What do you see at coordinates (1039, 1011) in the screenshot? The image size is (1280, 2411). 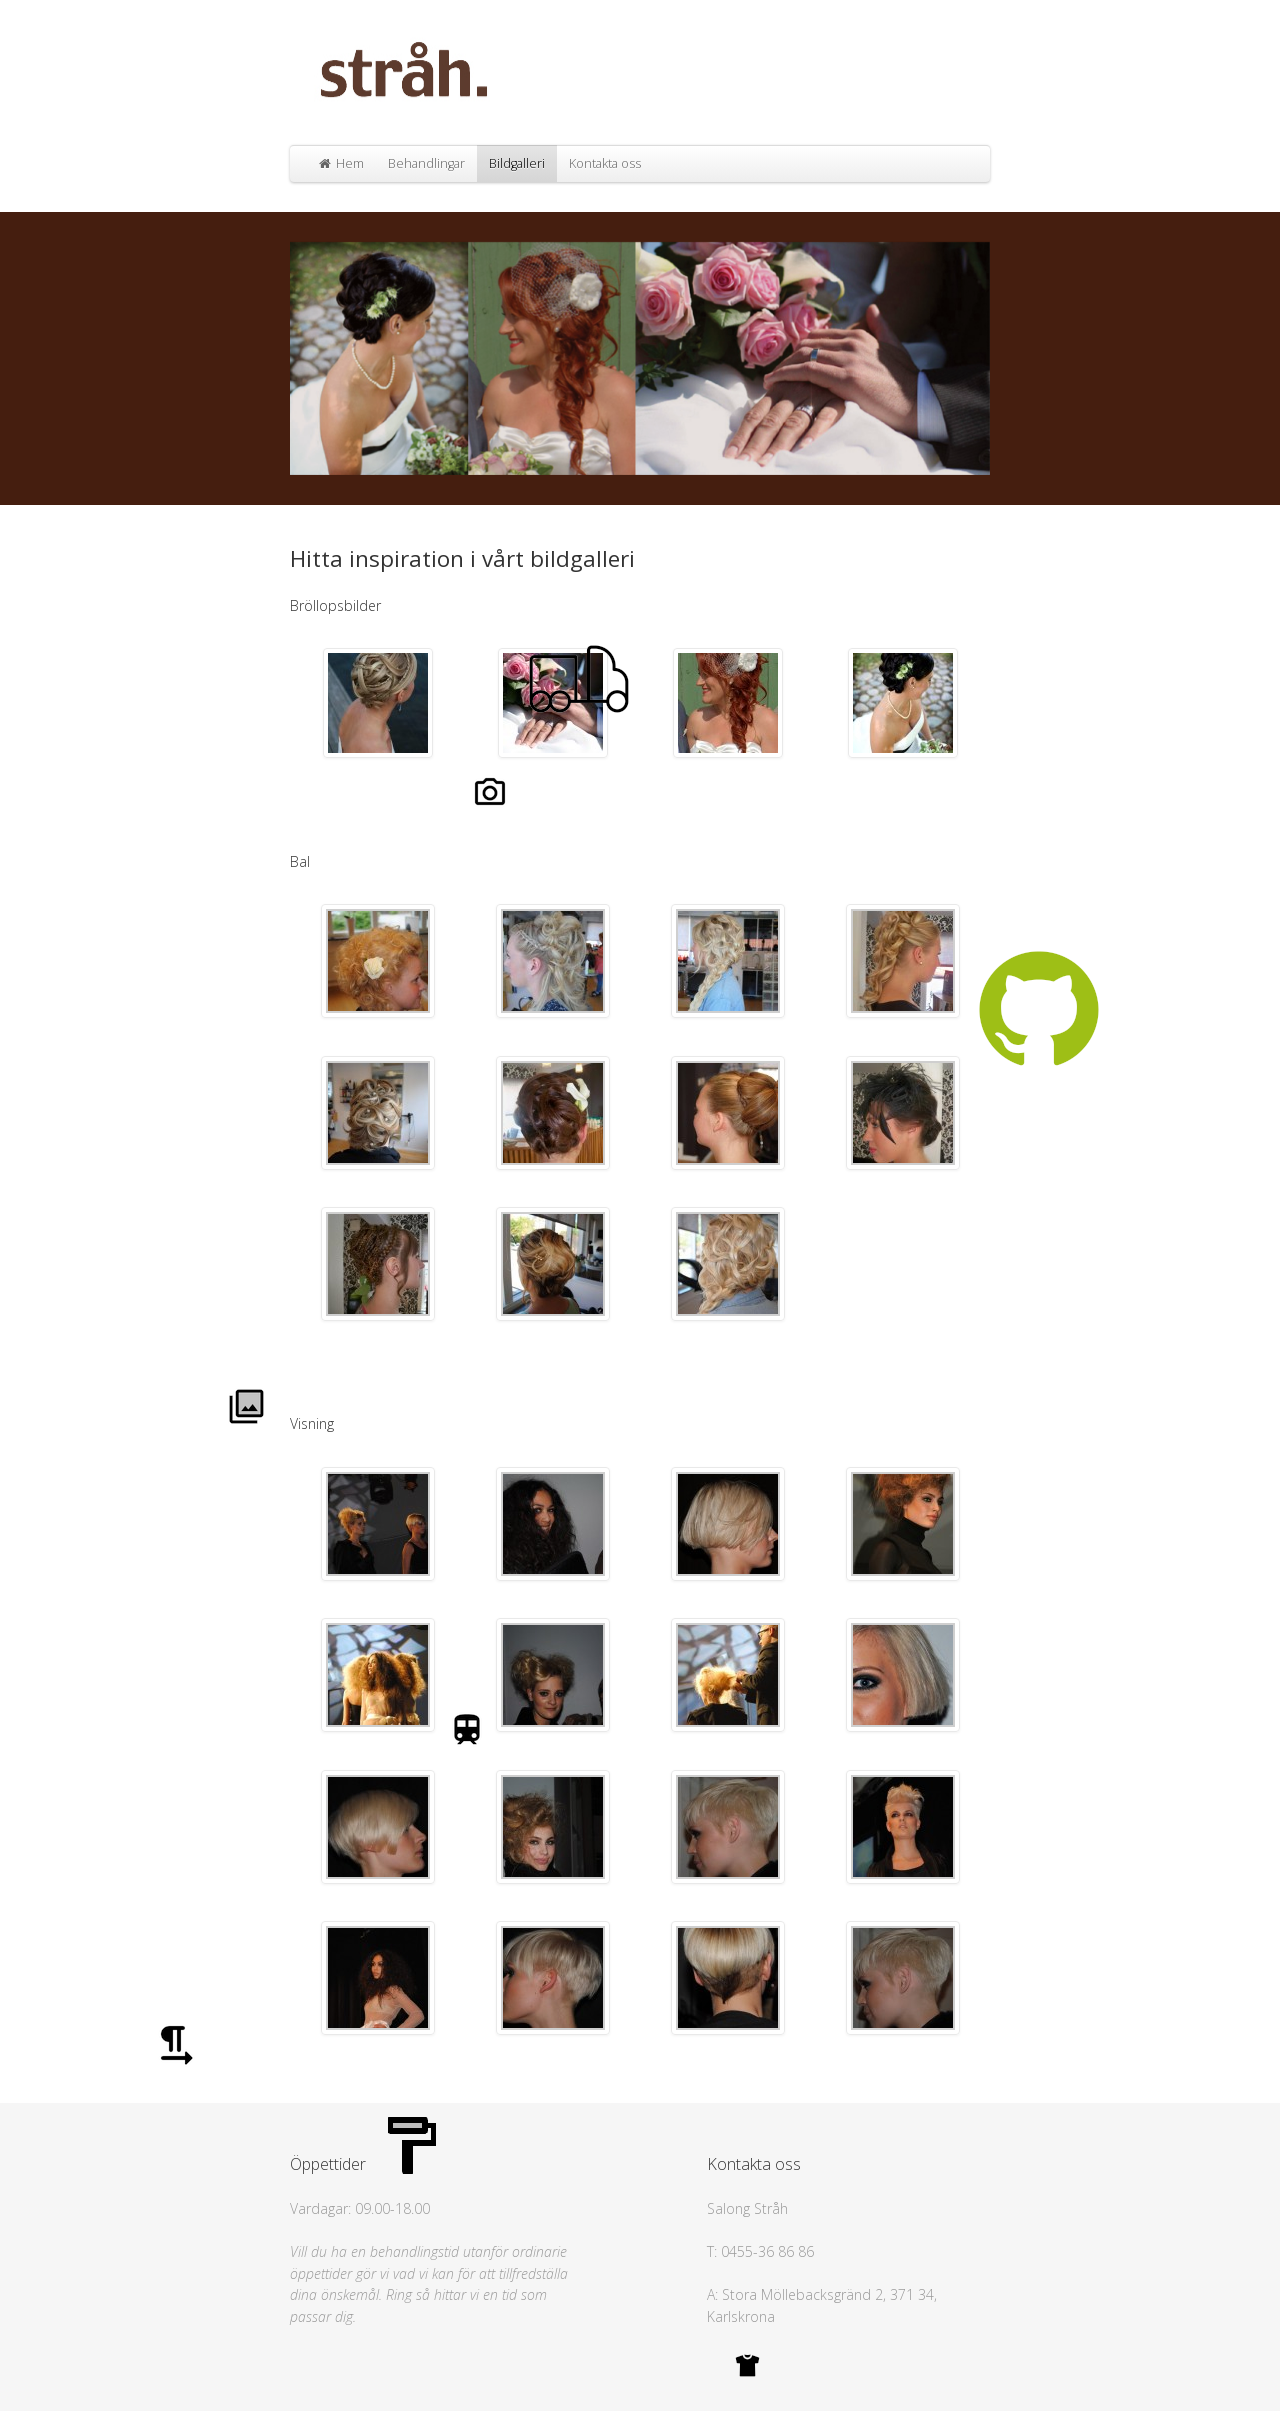 I see `visit github profile or repository` at bounding box center [1039, 1011].